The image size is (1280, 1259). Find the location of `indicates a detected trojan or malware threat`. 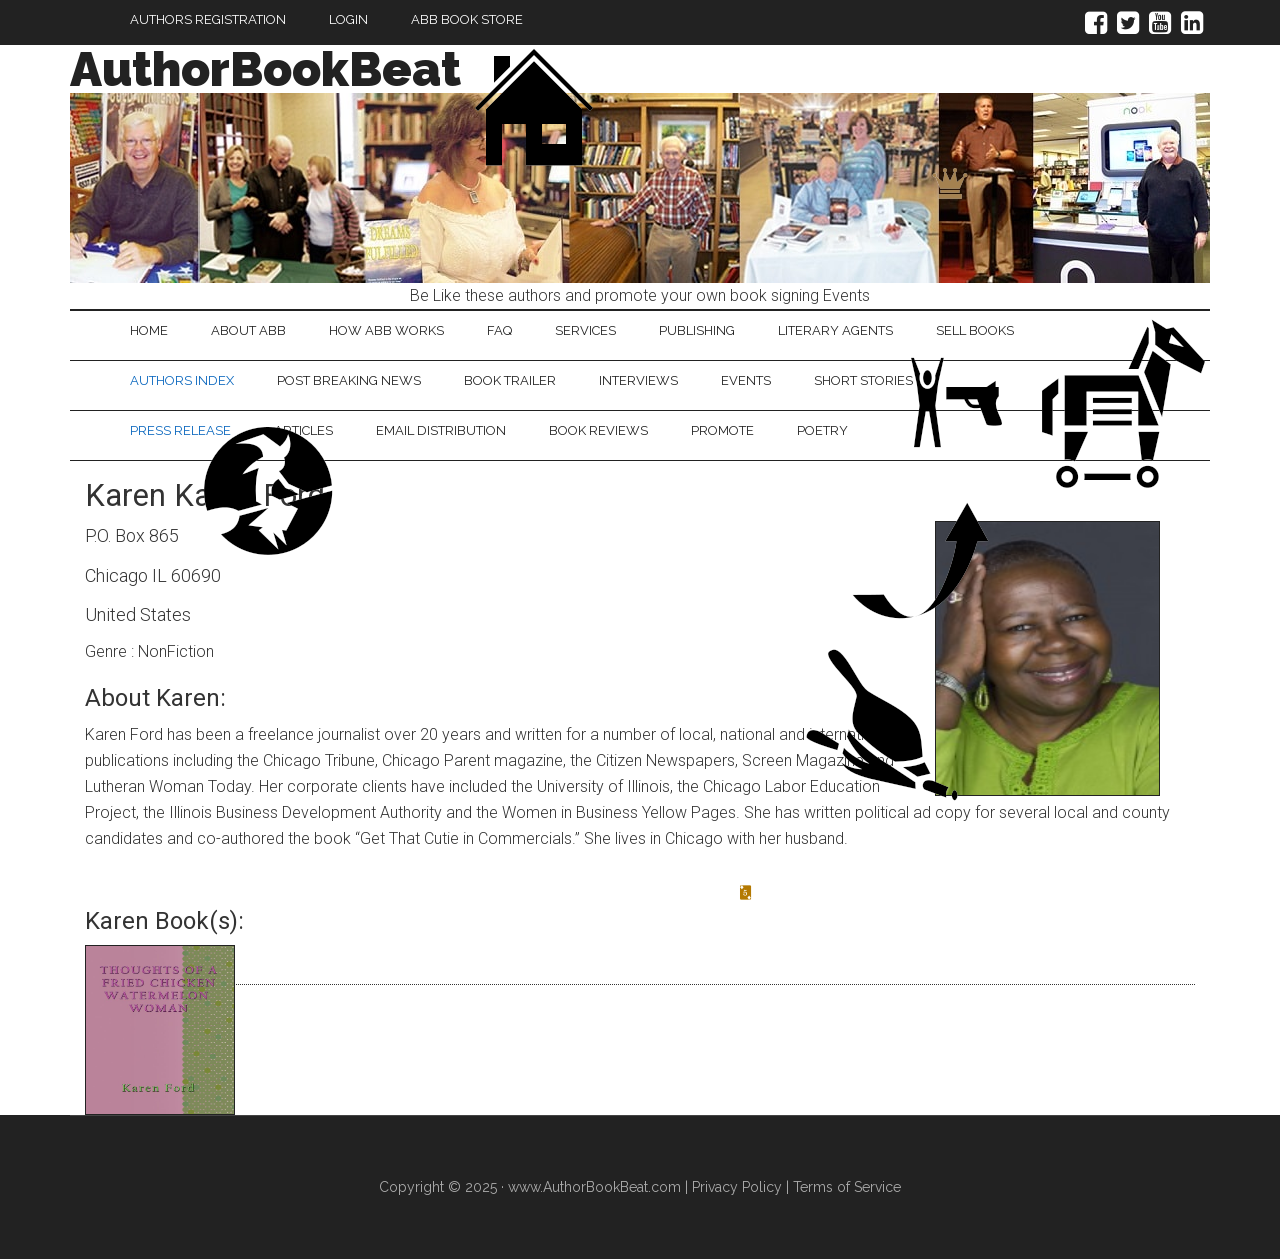

indicates a detected trojan or malware threat is located at coordinates (1123, 404).